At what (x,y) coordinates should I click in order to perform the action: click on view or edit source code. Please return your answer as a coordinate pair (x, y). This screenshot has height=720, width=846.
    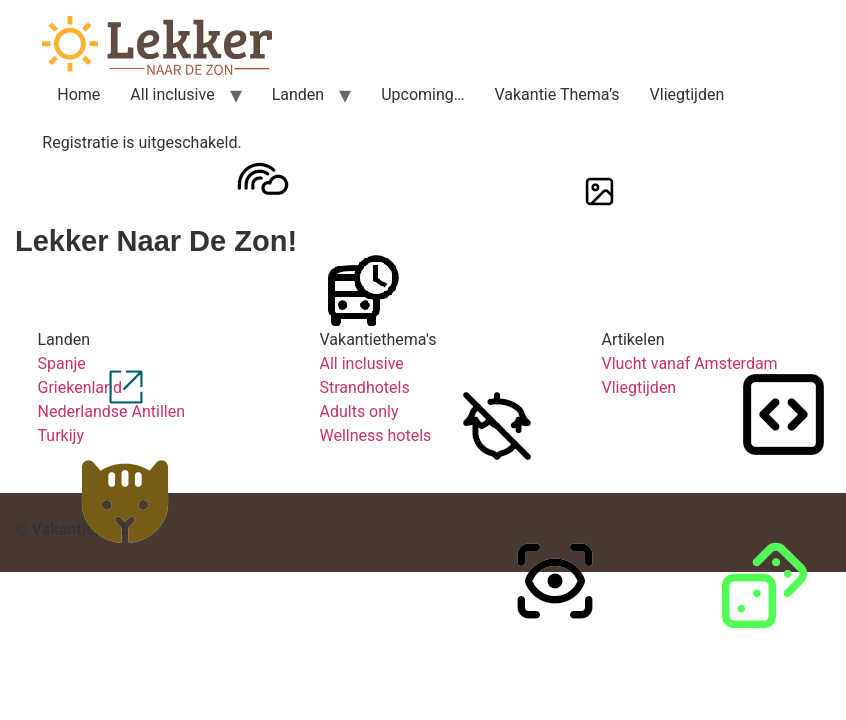
    Looking at the image, I should click on (783, 414).